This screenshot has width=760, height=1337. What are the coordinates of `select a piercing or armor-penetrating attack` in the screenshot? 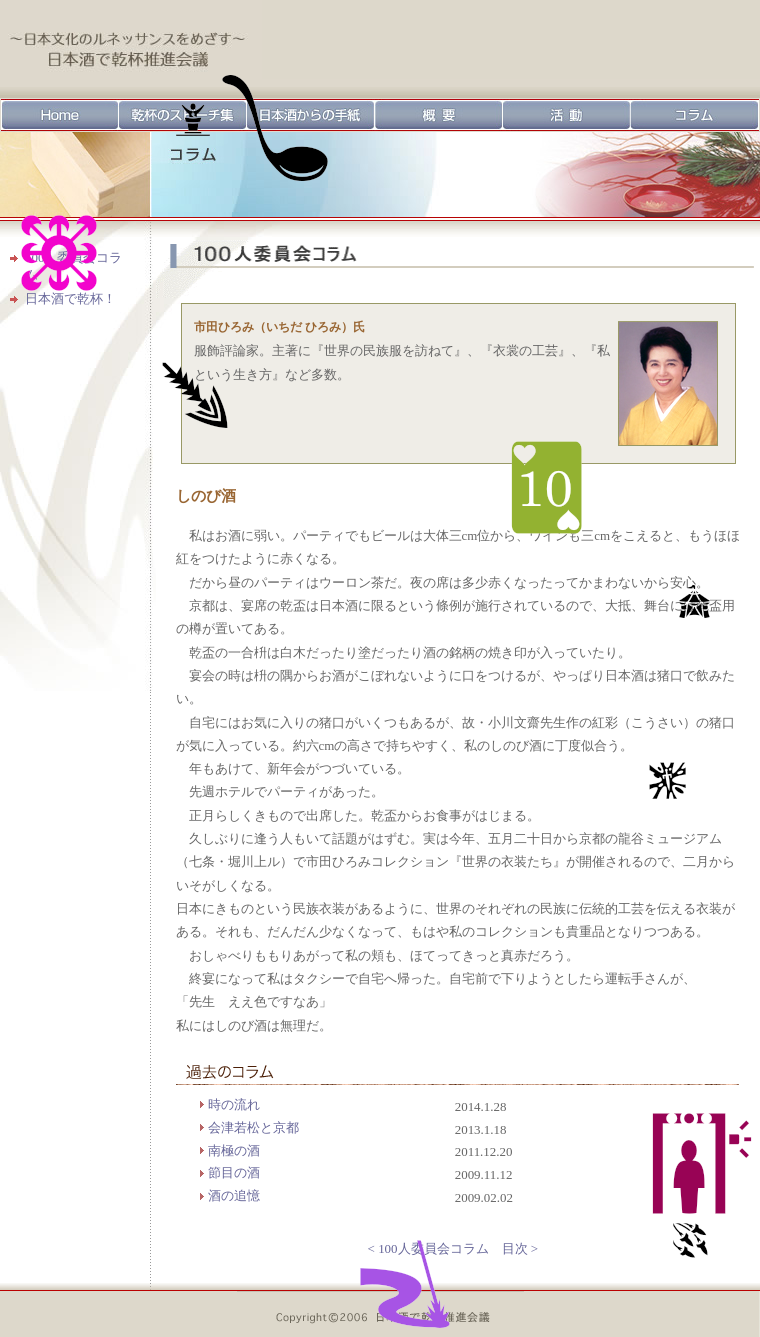 It's located at (195, 395).